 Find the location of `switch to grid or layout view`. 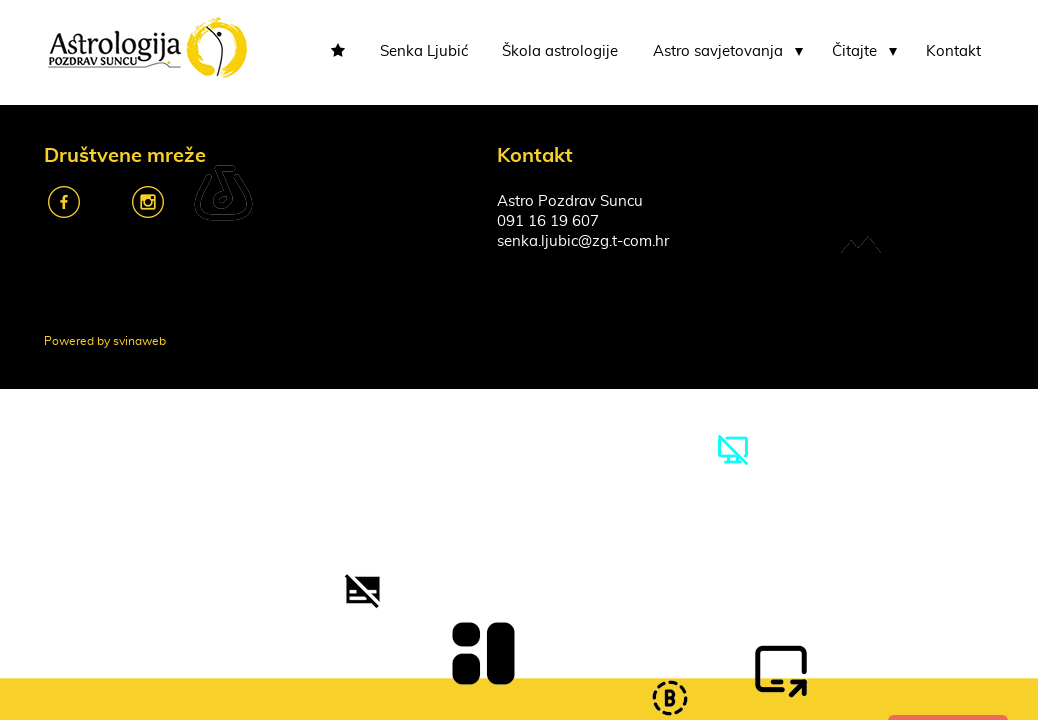

switch to grid or layout view is located at coordinates (483, 653).